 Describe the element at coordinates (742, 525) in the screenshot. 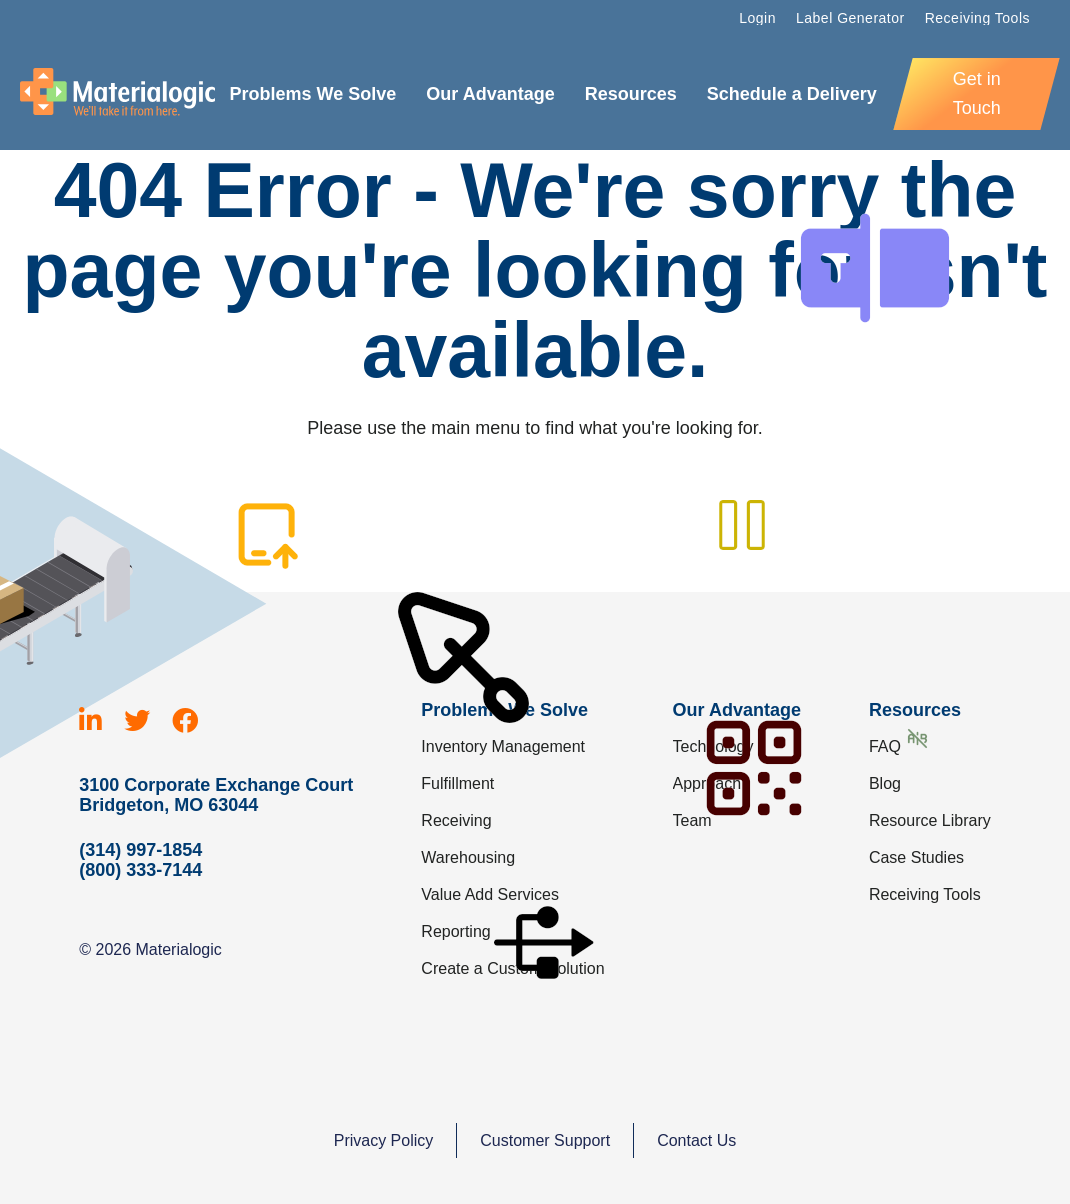

I see `pause media playback` at that location.